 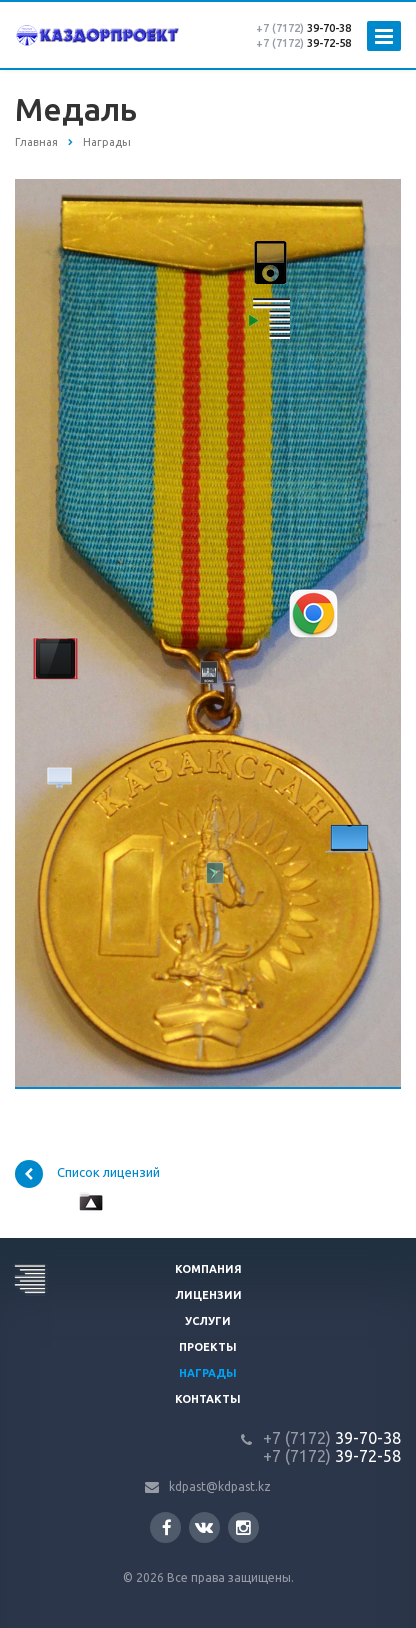 I want to click on align text to the right margin, so click(x=30, y=1278).